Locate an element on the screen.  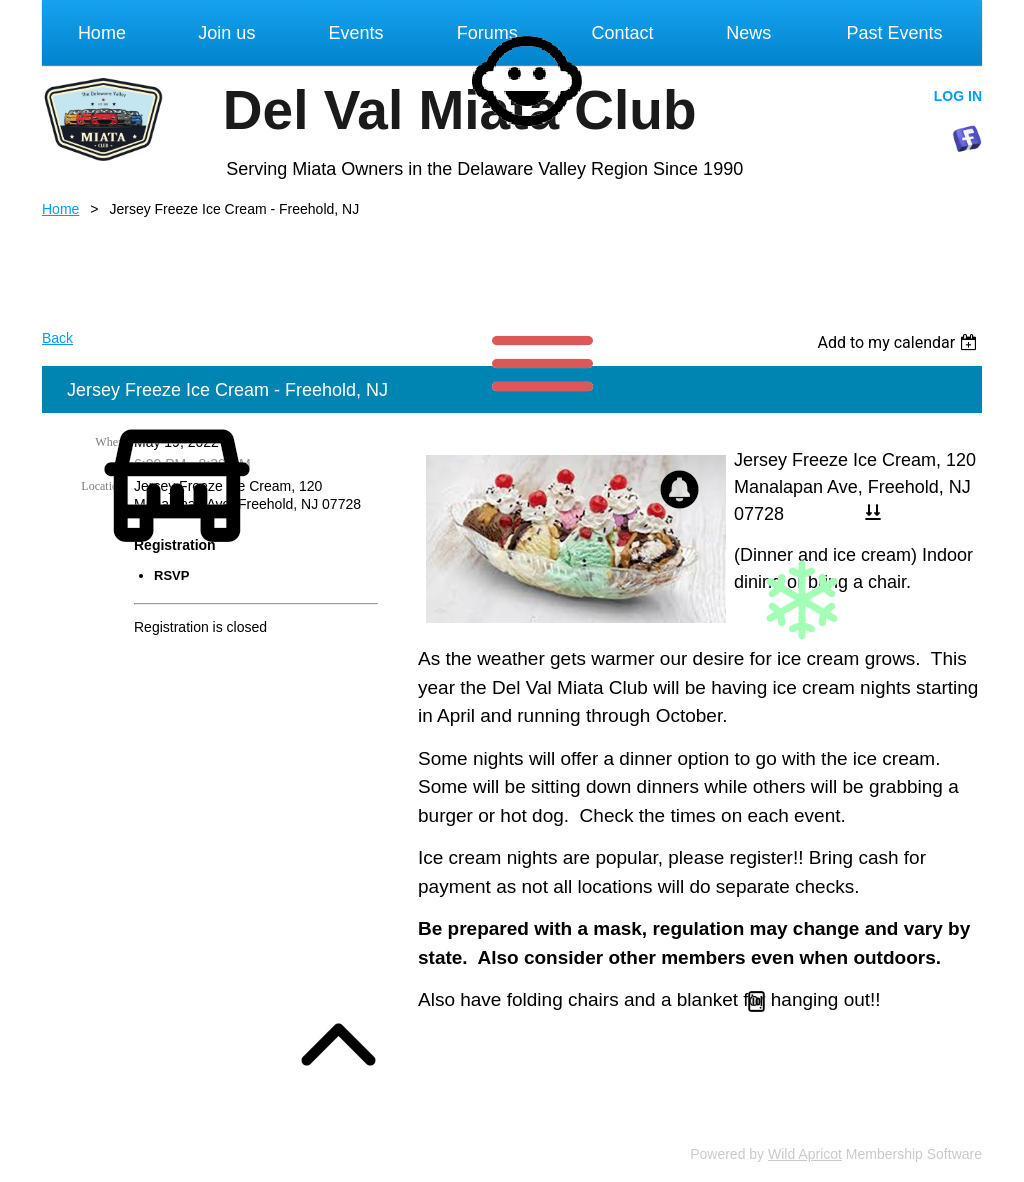
view notifications is located at coordinates (679, 489).